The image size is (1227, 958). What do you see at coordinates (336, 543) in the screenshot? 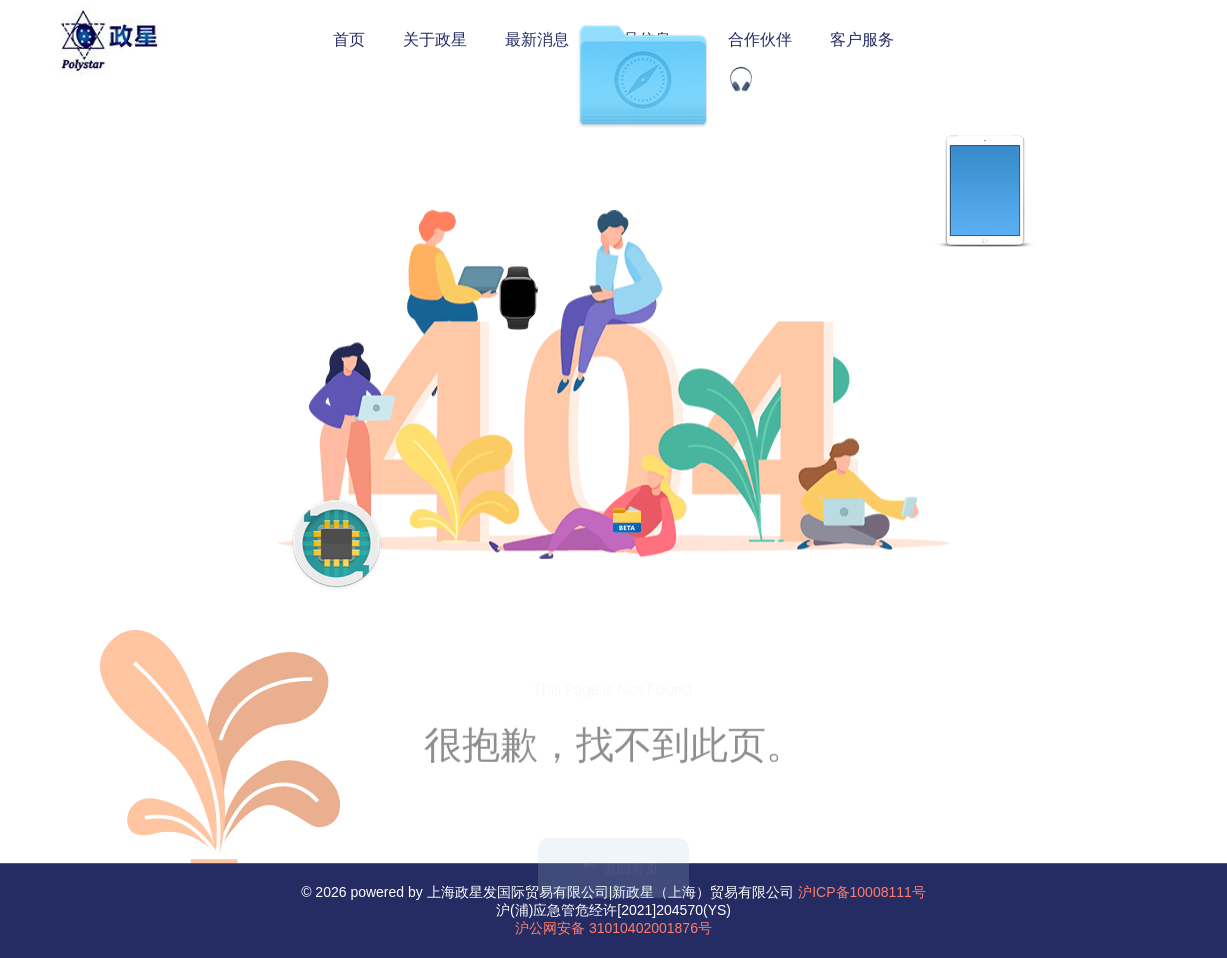
I see `access firmware update settings` at bounding box center [336, 543].